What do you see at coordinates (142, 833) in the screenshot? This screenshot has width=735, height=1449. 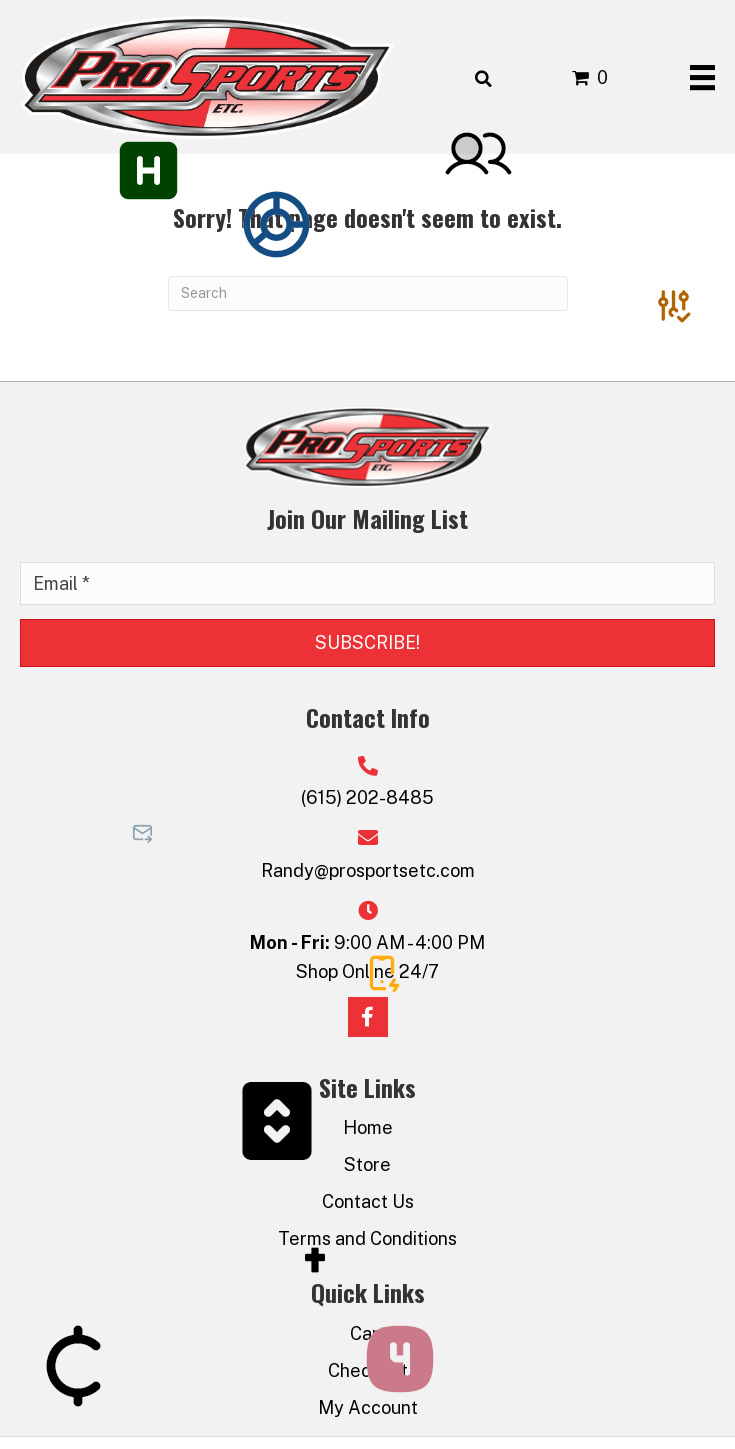 I see `forward this email to another recipient` at bounding box center [142, 833].